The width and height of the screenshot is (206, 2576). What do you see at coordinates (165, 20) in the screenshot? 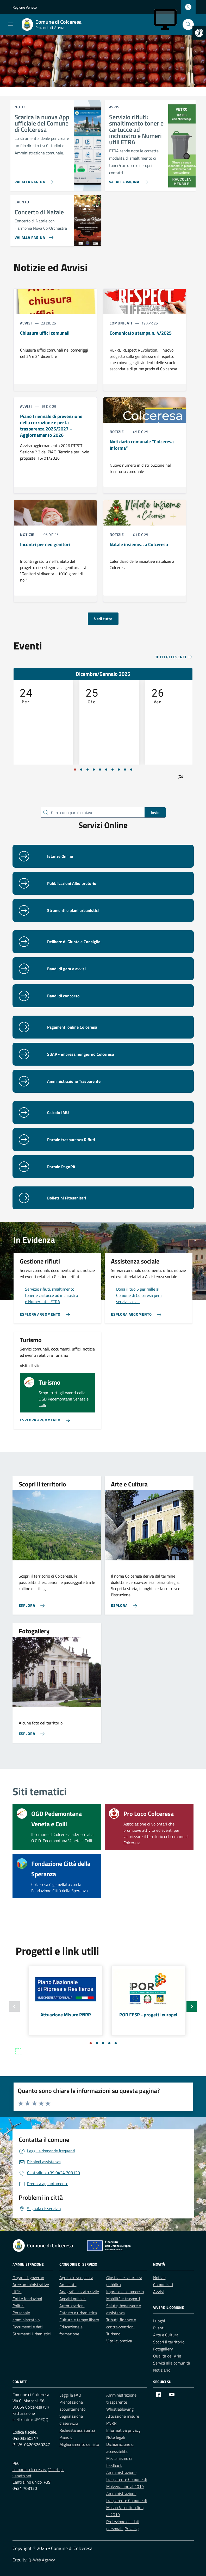
I see `switch to desktop view` at bounding box center [165, 20].